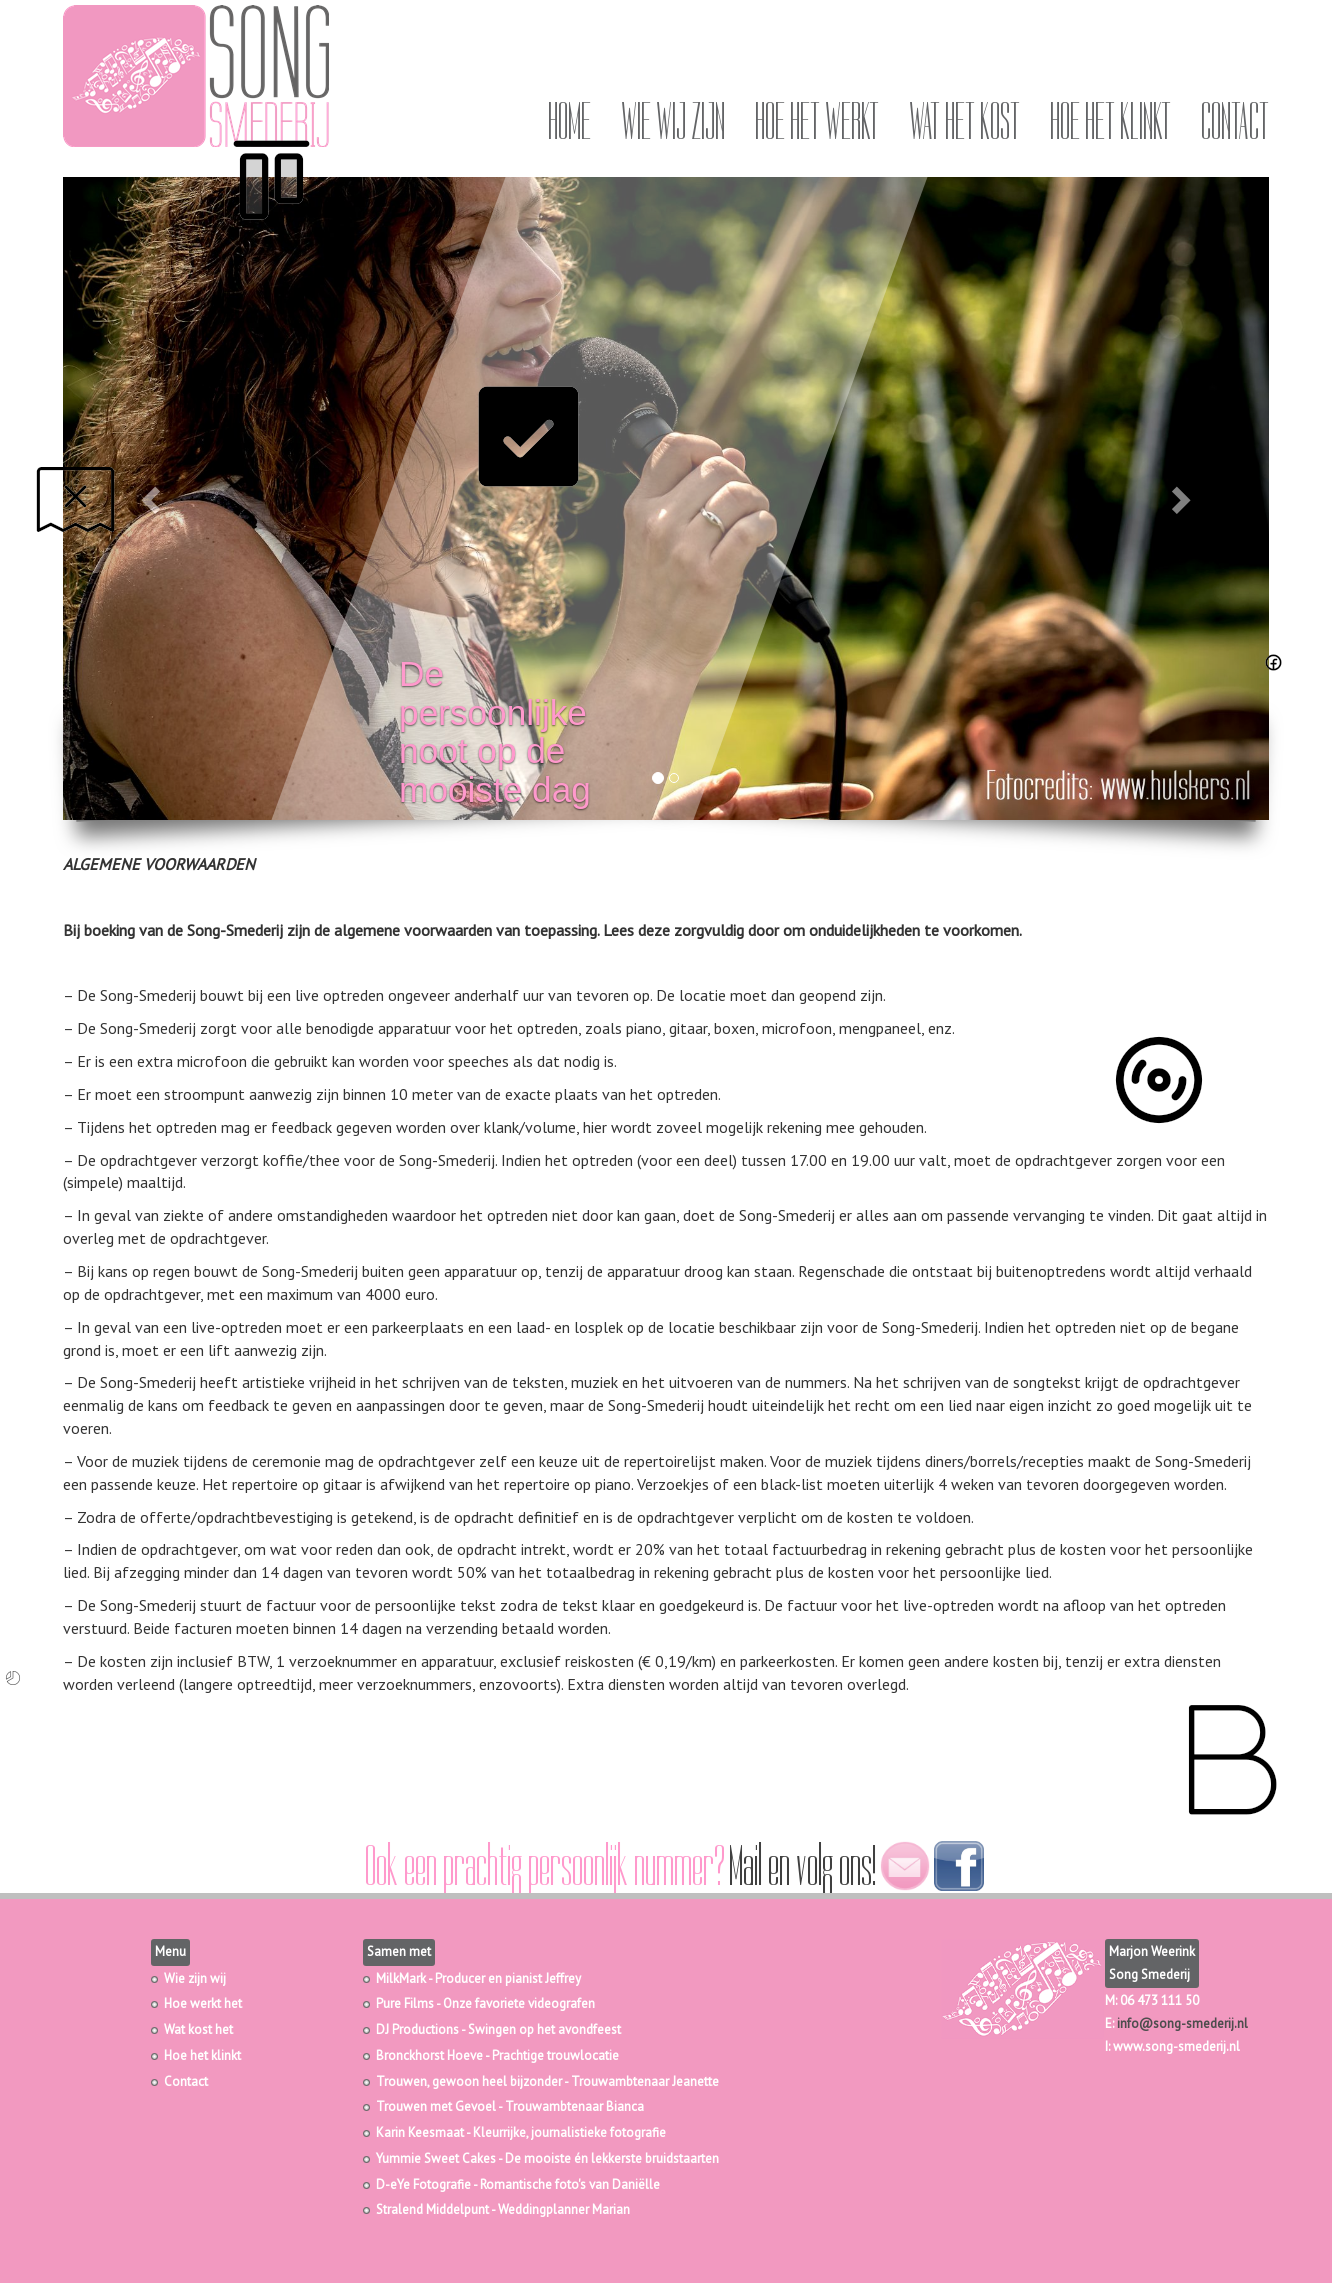 Image resolution: width=1332 pixels, height=2283 pixels. I want to click on view a segment of analytics data, so click(13, 1678).